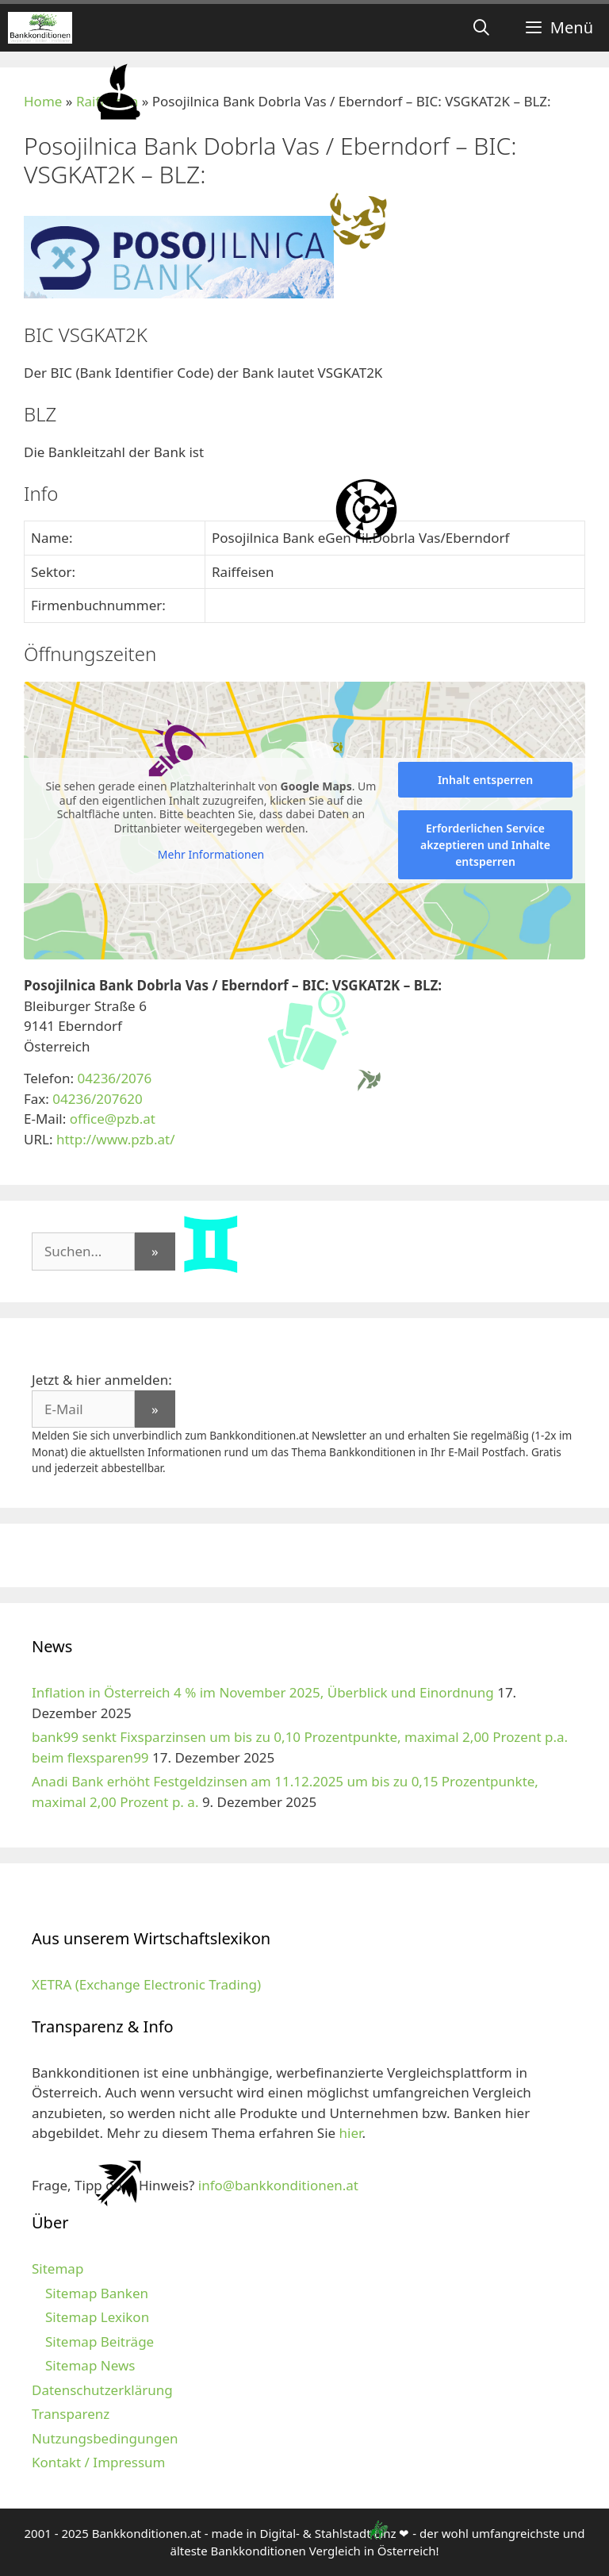  Describe the element at coordinates (358, 221) in the screenshot. I see `nature or environmental category indicator` at that location.